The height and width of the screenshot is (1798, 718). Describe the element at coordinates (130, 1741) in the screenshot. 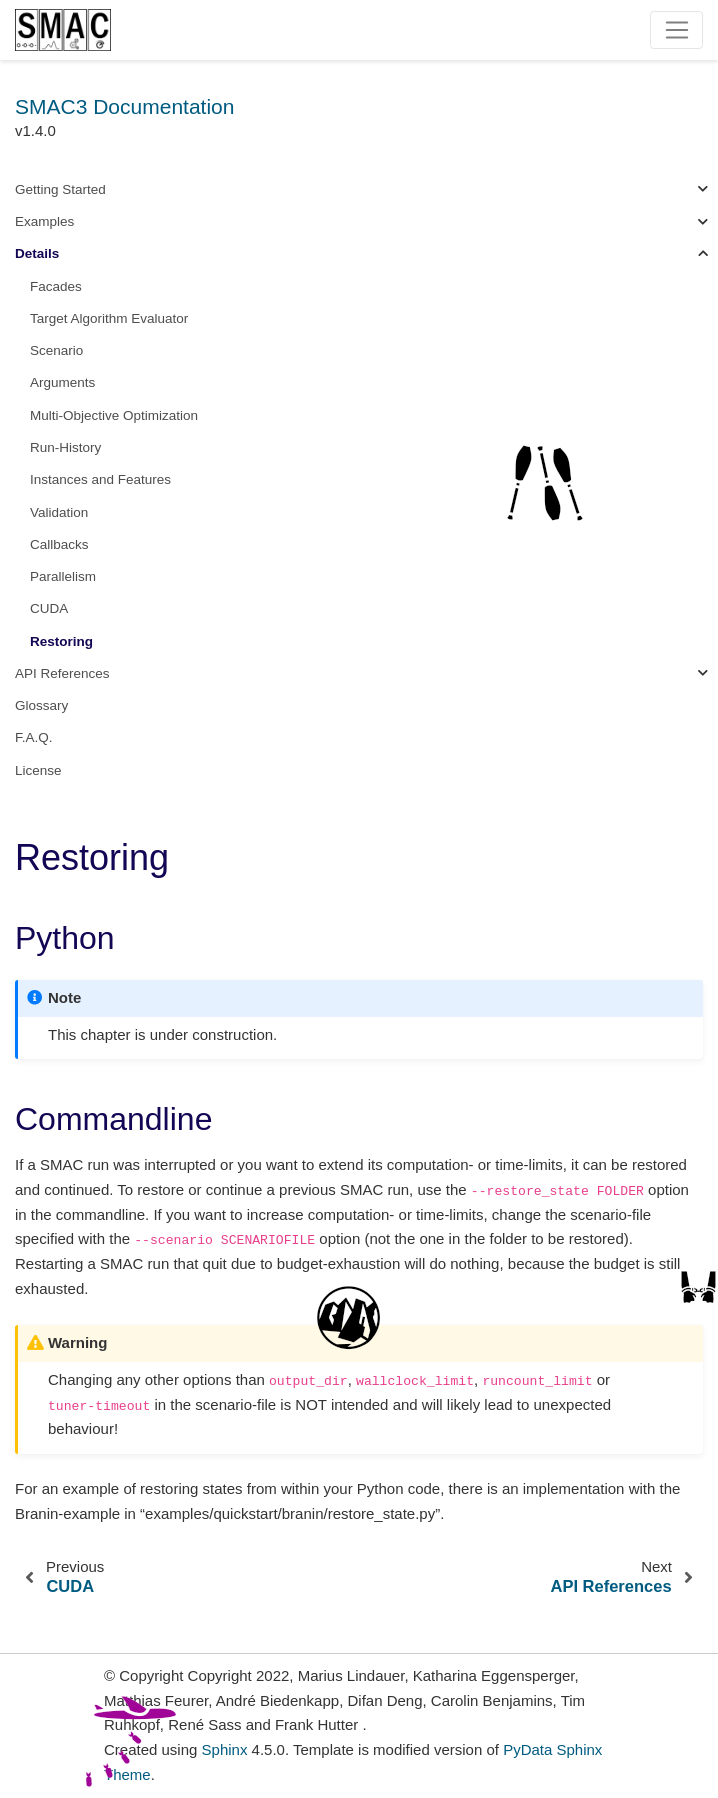

I see `activate area-of-effect attack ability` at that location.